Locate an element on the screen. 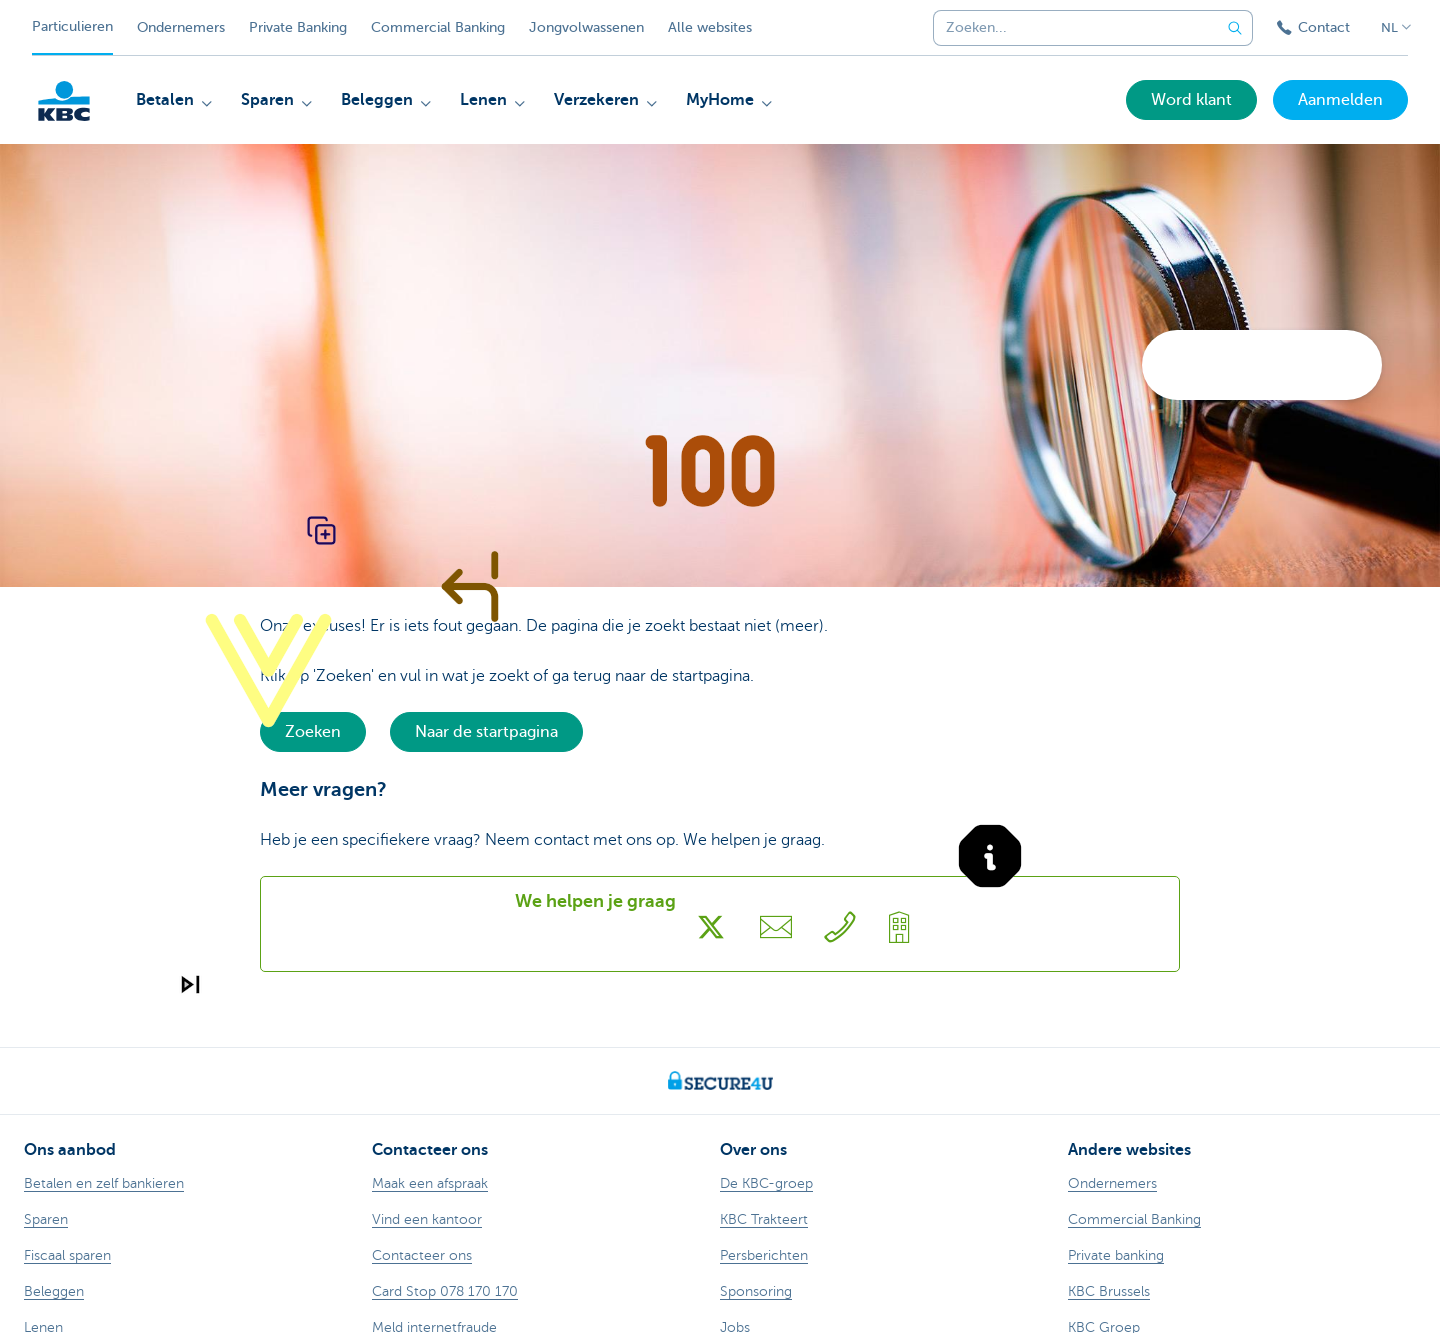  duplicate and add a new item is located at coordinates (321, 530).